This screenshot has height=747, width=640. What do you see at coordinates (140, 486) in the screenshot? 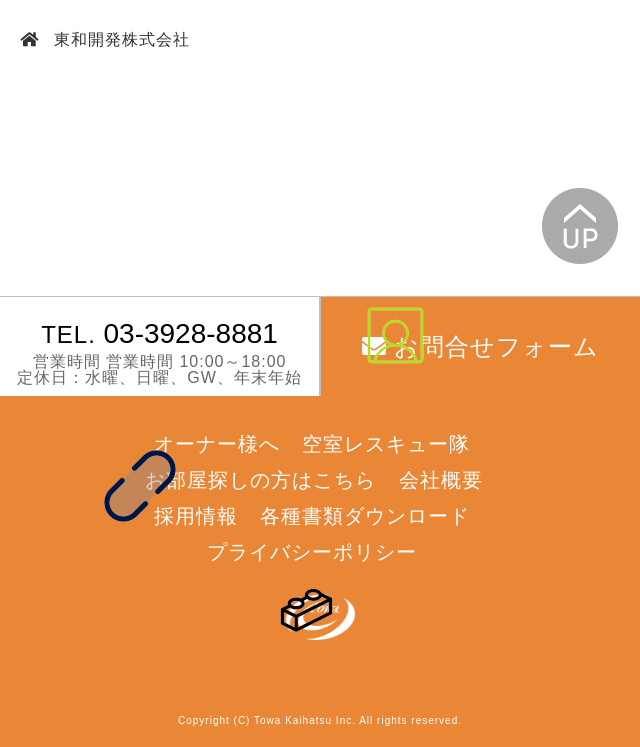
I see `disconnect or unlink connected items` at bounding box center [140, 486].